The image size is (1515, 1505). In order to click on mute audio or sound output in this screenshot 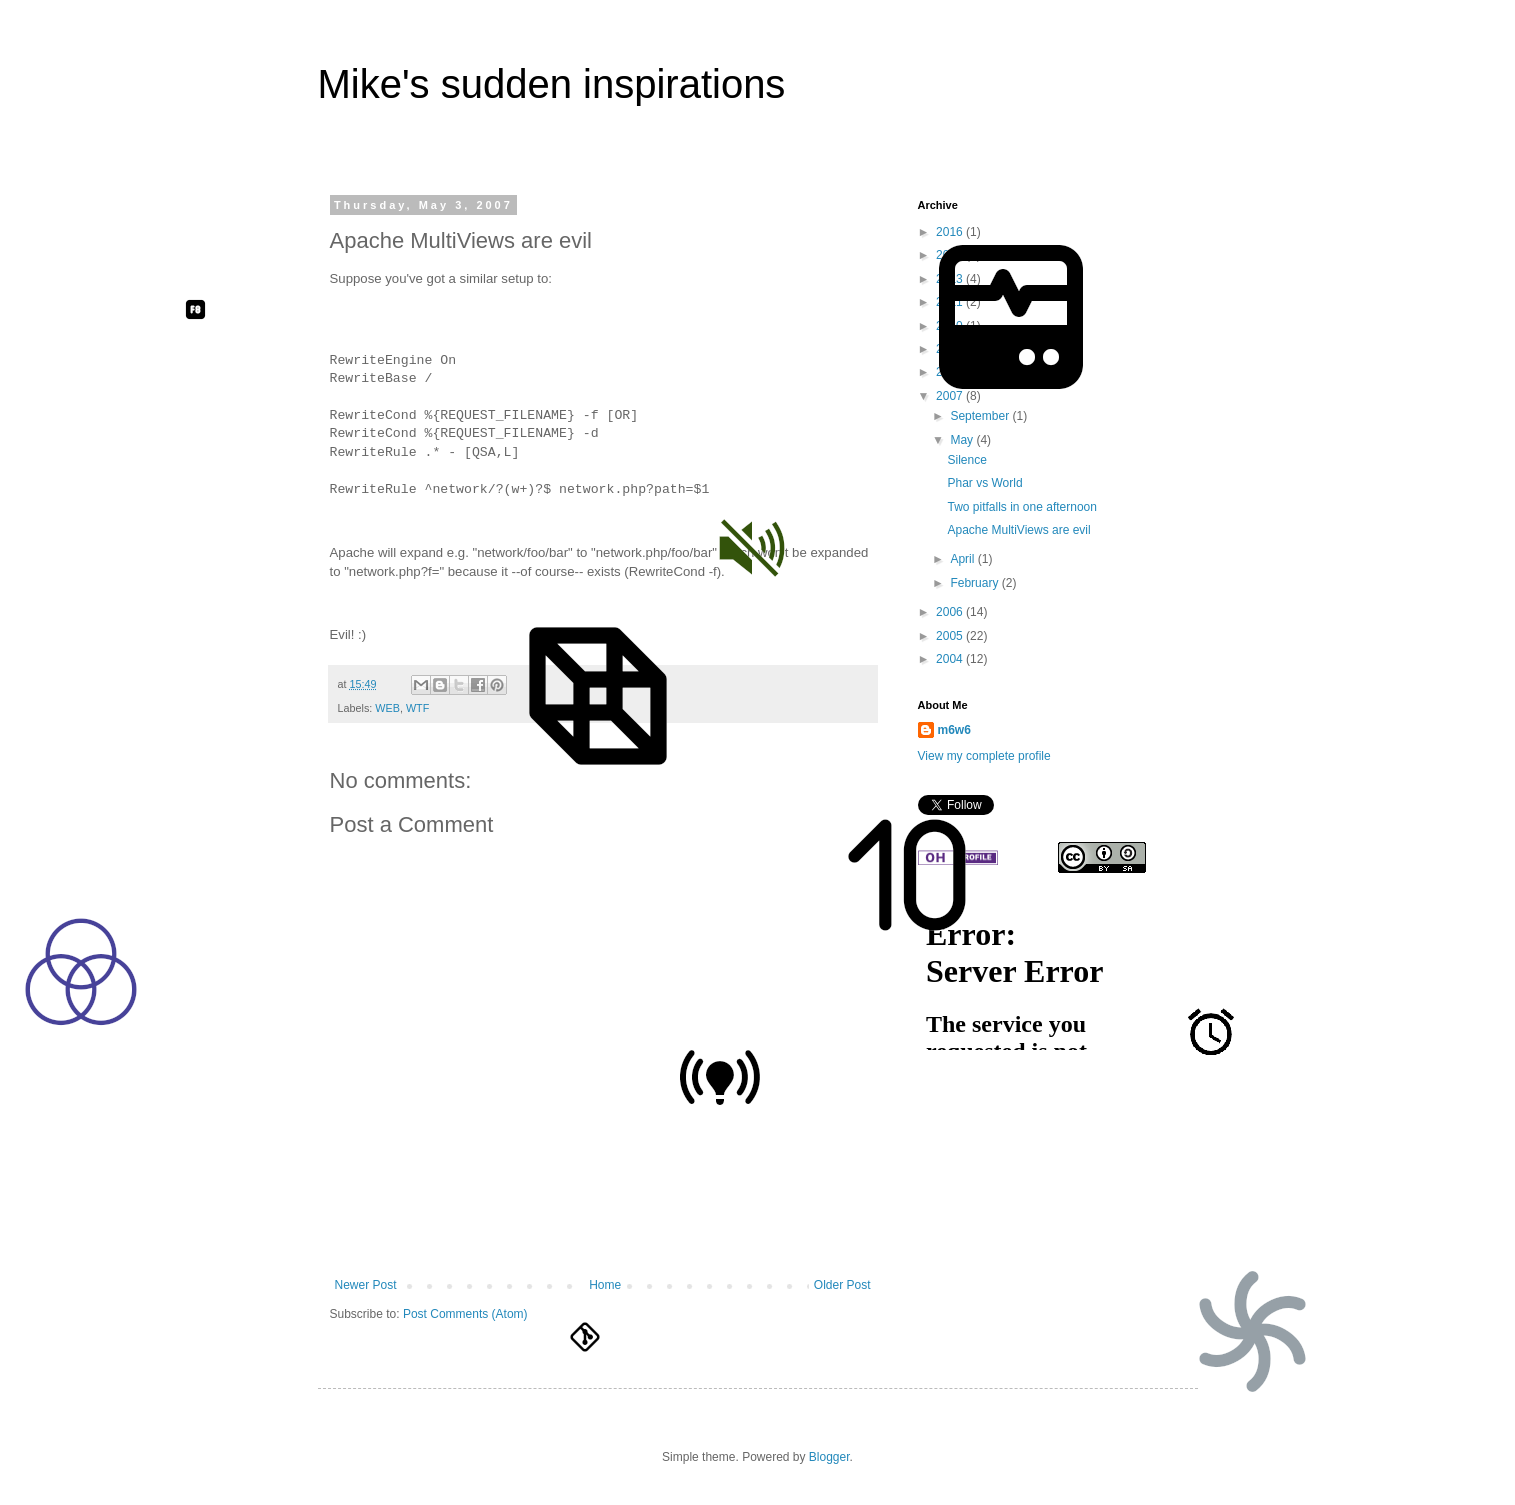, I will do `click(752, 548)`.